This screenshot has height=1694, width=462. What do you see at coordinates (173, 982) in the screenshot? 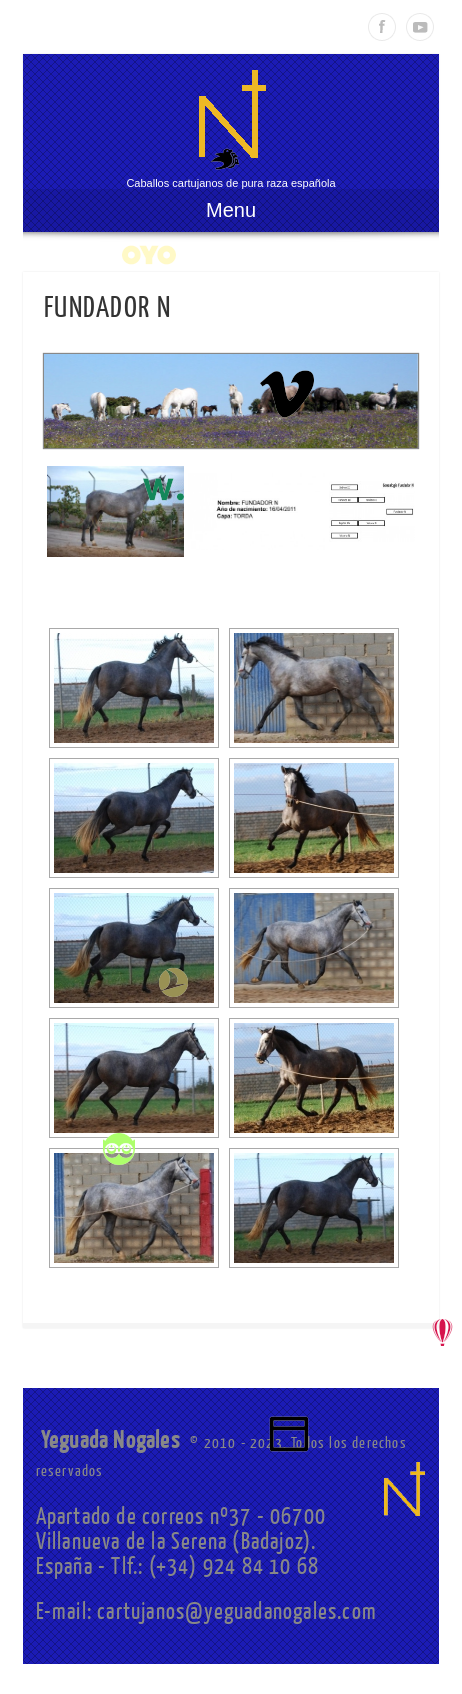
I see `Turkish Airlines logo` at bounding box center [173, 982].